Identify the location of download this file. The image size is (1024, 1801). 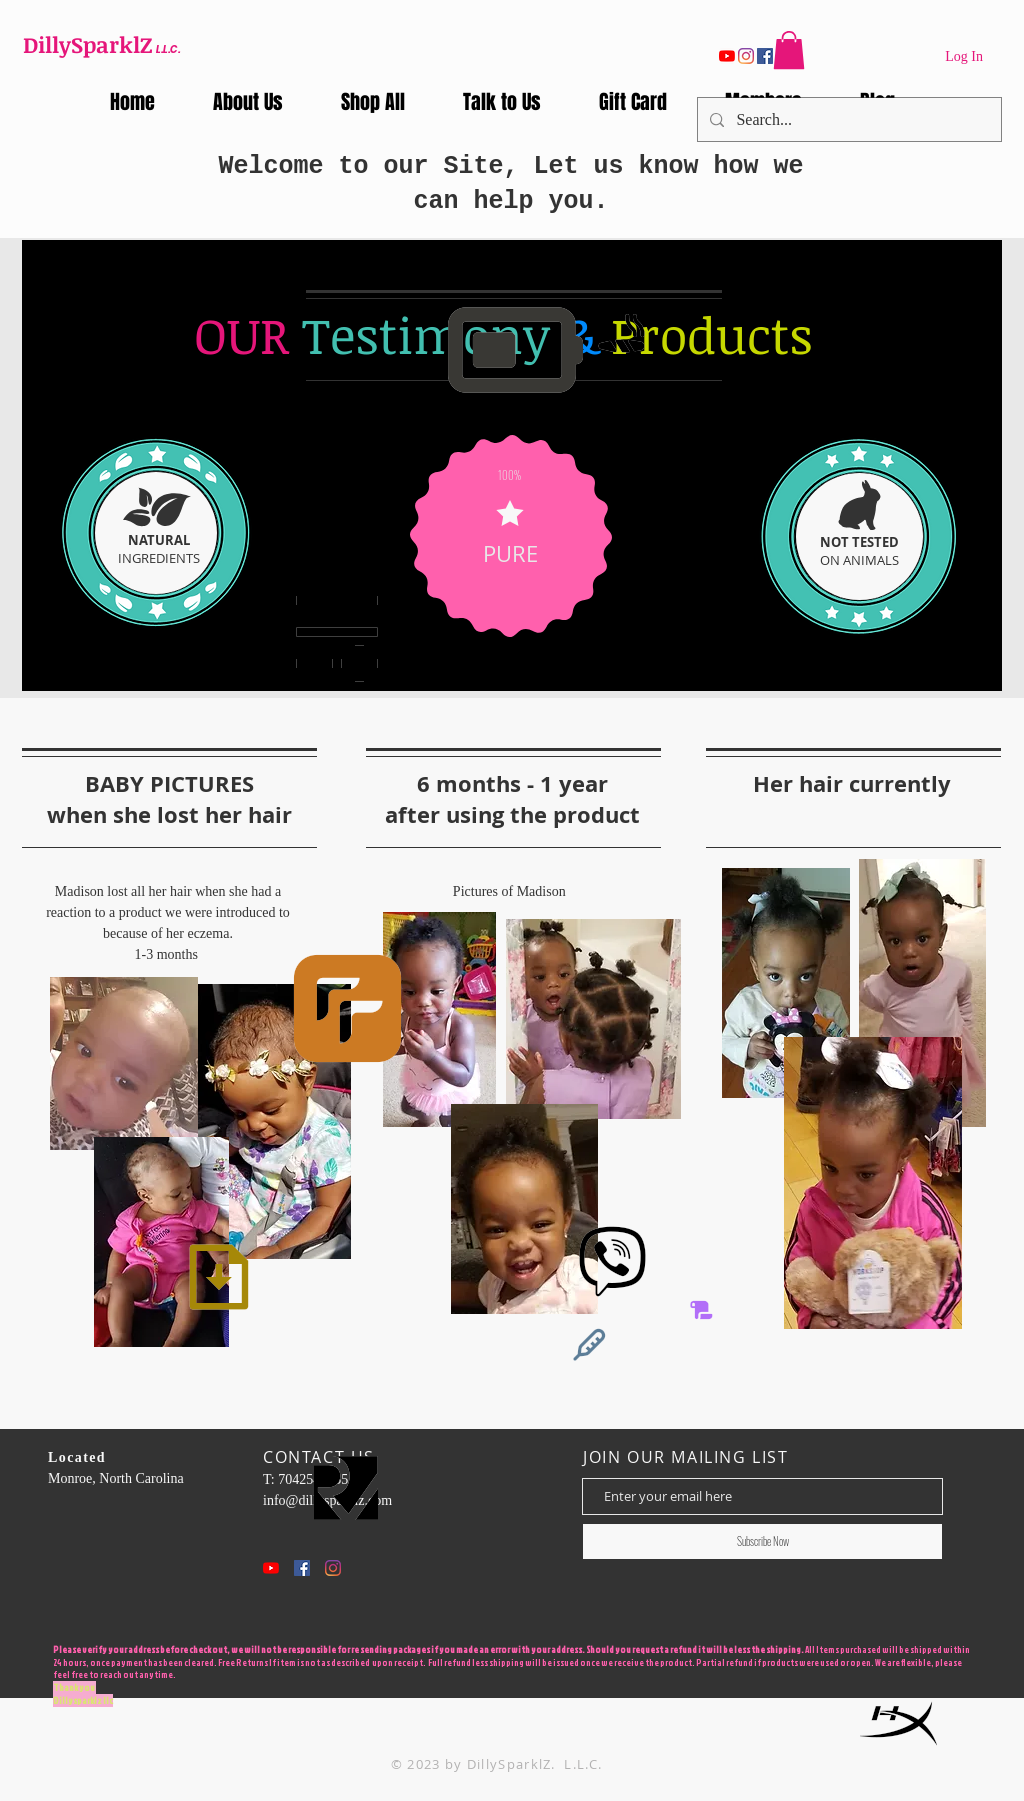
(219, 1277).